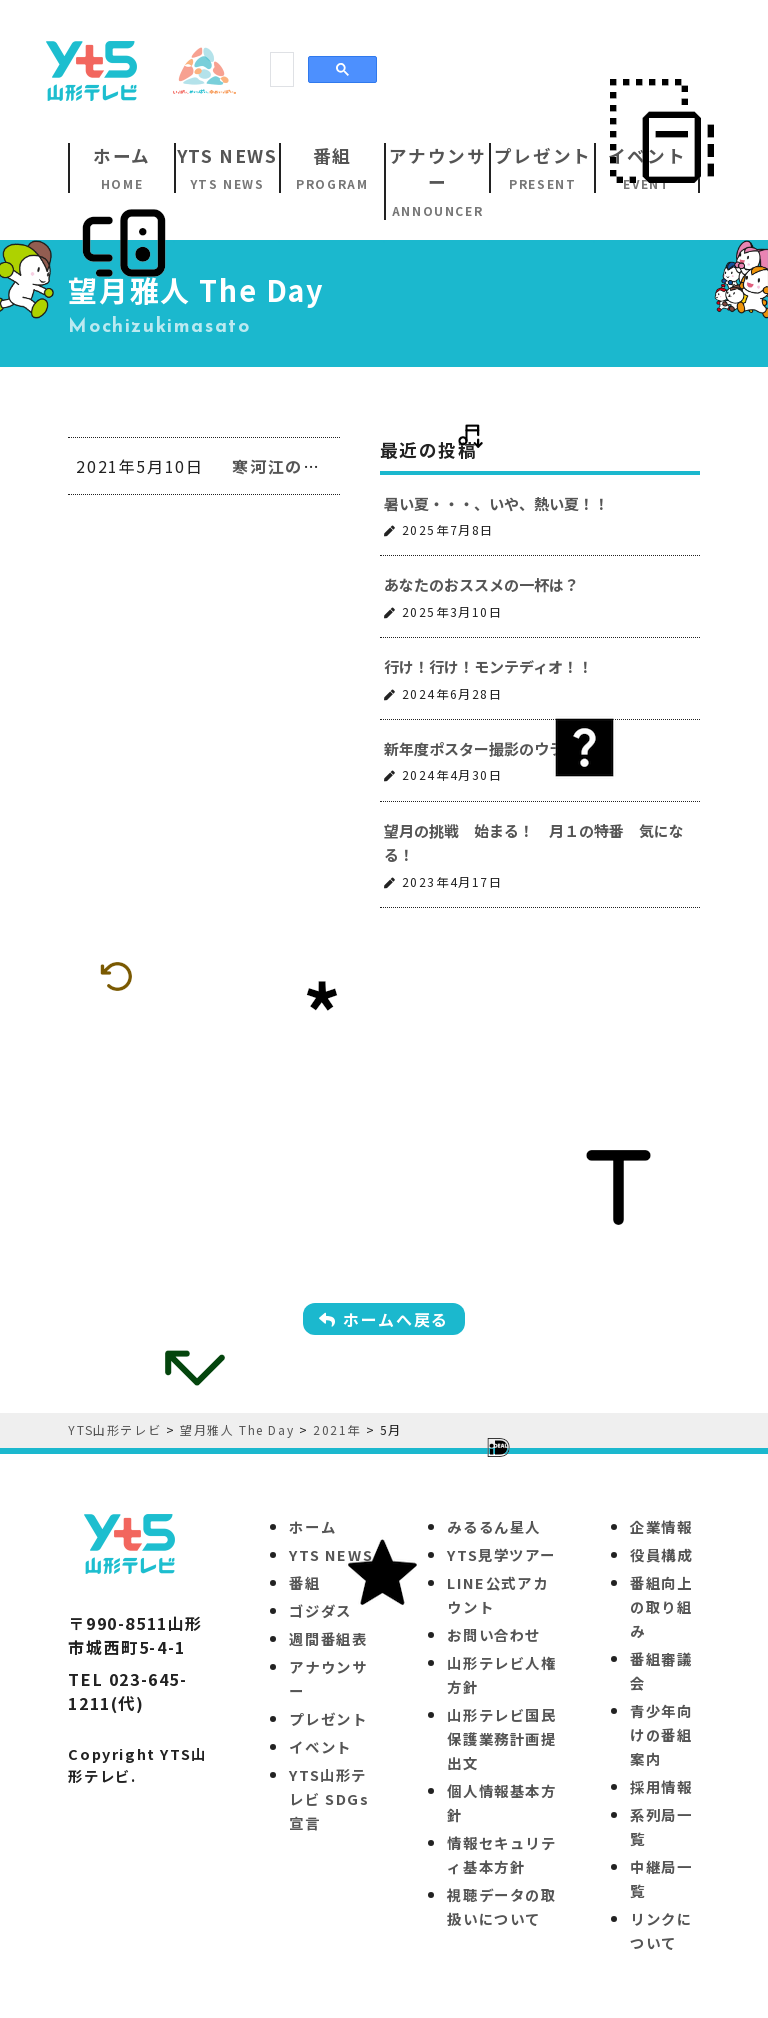 This screenshot has height=2018, width=768. What do you see at coordinates (618, 1187) in the screenshot?
I see `text formatting or typography options` at bounding box center [618, 1187].